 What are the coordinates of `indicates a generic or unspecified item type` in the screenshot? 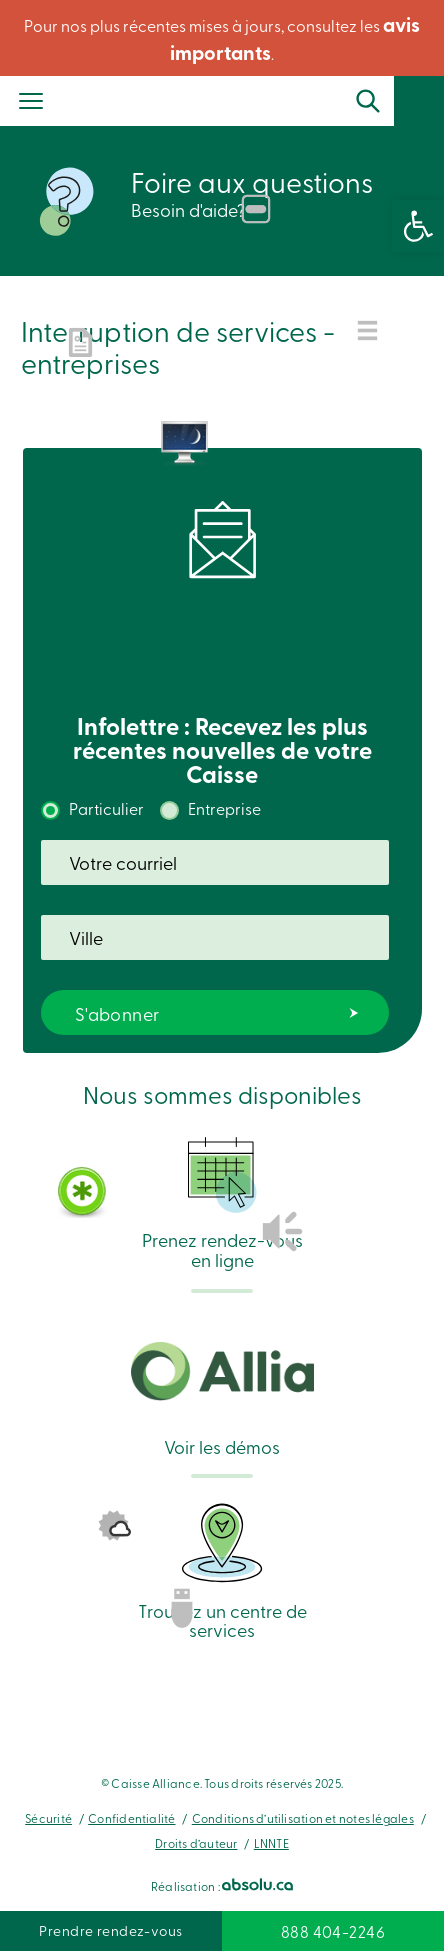 It's located at (82, 1191).